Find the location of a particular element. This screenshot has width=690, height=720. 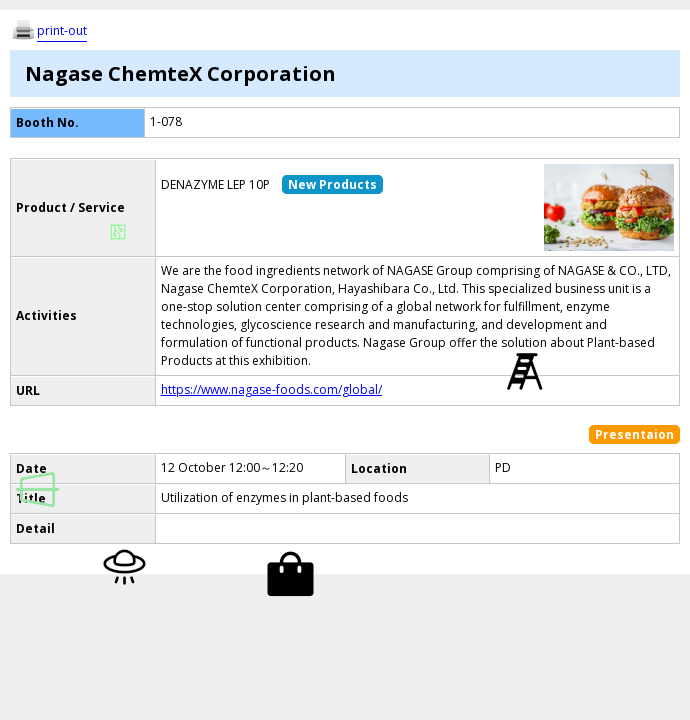

access tools or equipment section is located at coordinates (525, 371).